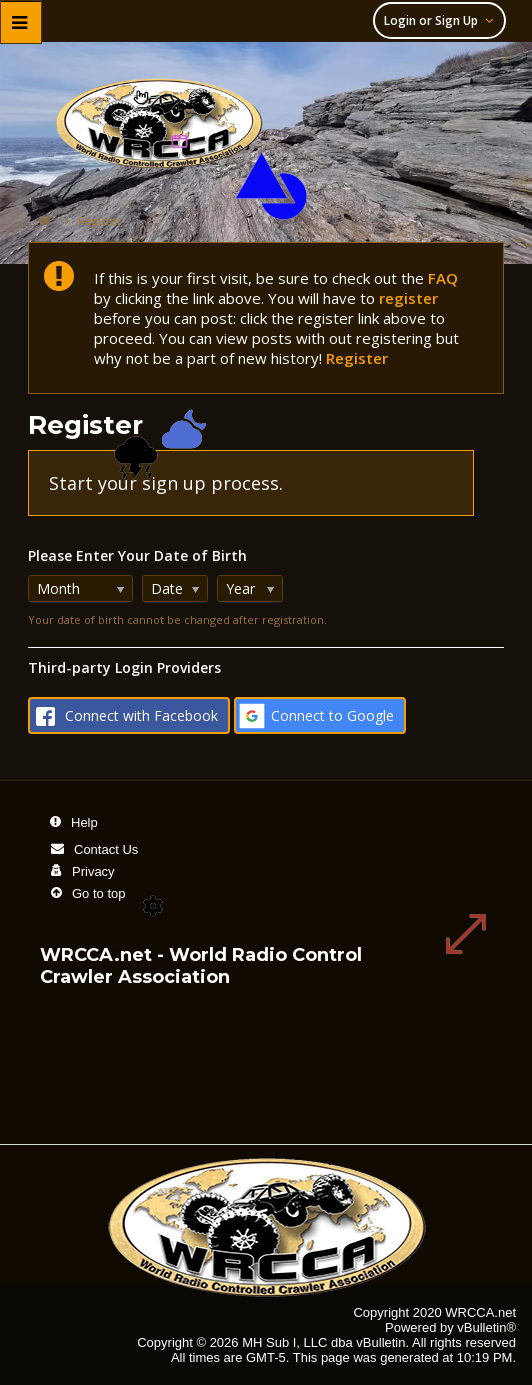  What do you see at coordinates (272, 187) in the screenshot?
I see `access shape tools or drawing options` at bounding box center [272, 187].